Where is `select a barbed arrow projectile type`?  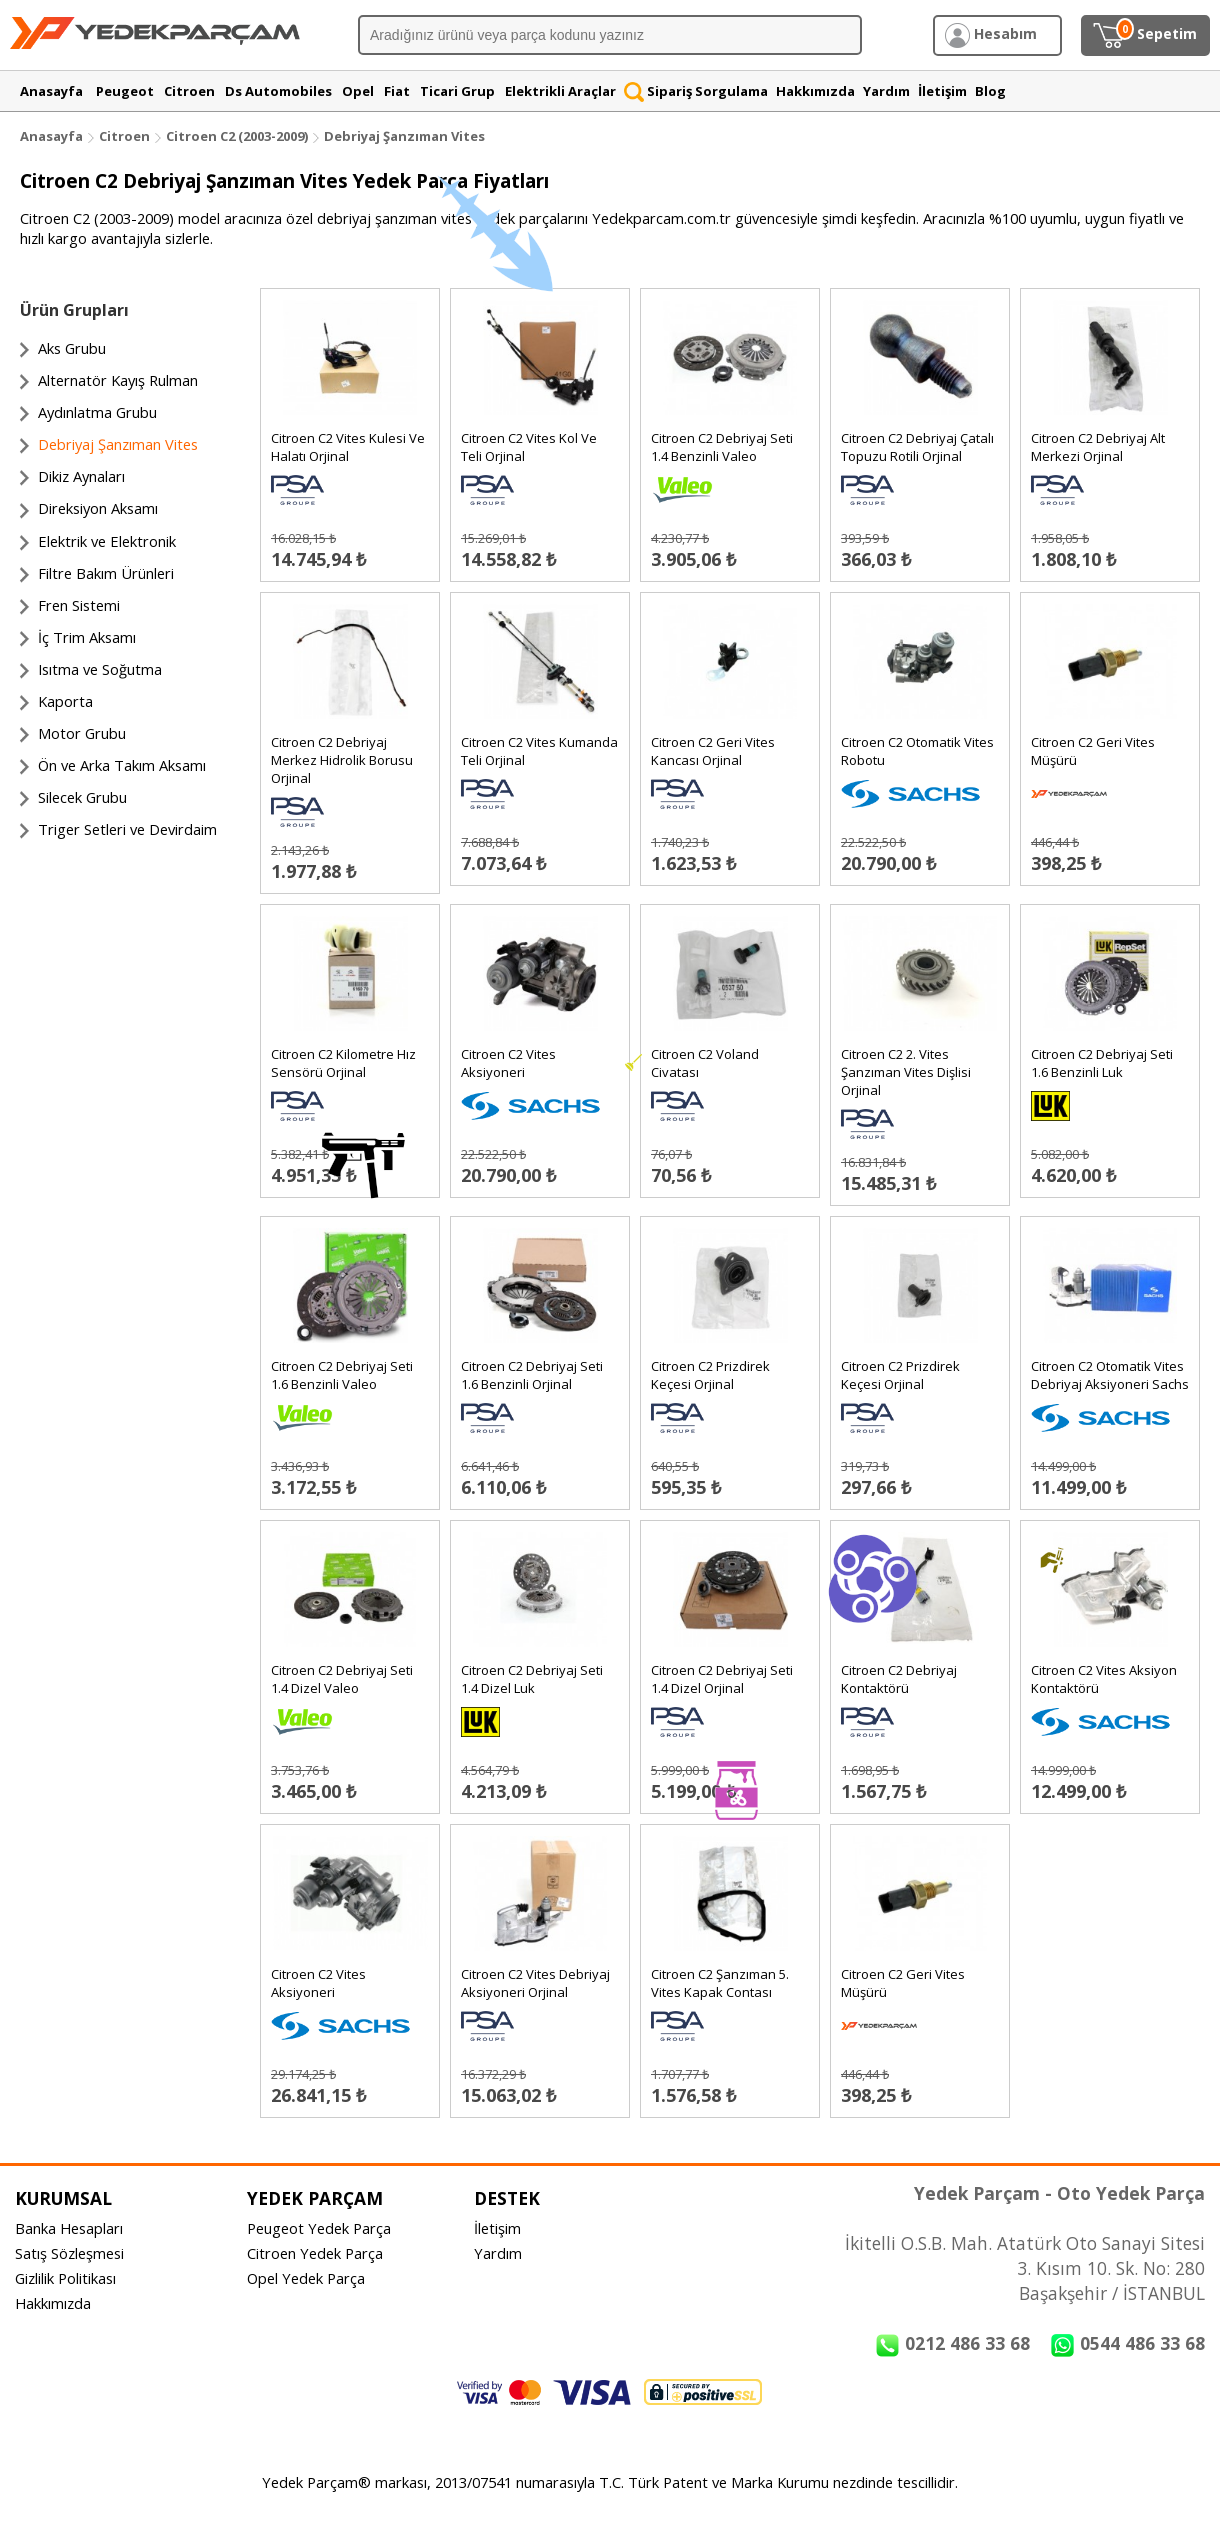 select a barbed arrow projectile type is located at coordinates (494, 233).